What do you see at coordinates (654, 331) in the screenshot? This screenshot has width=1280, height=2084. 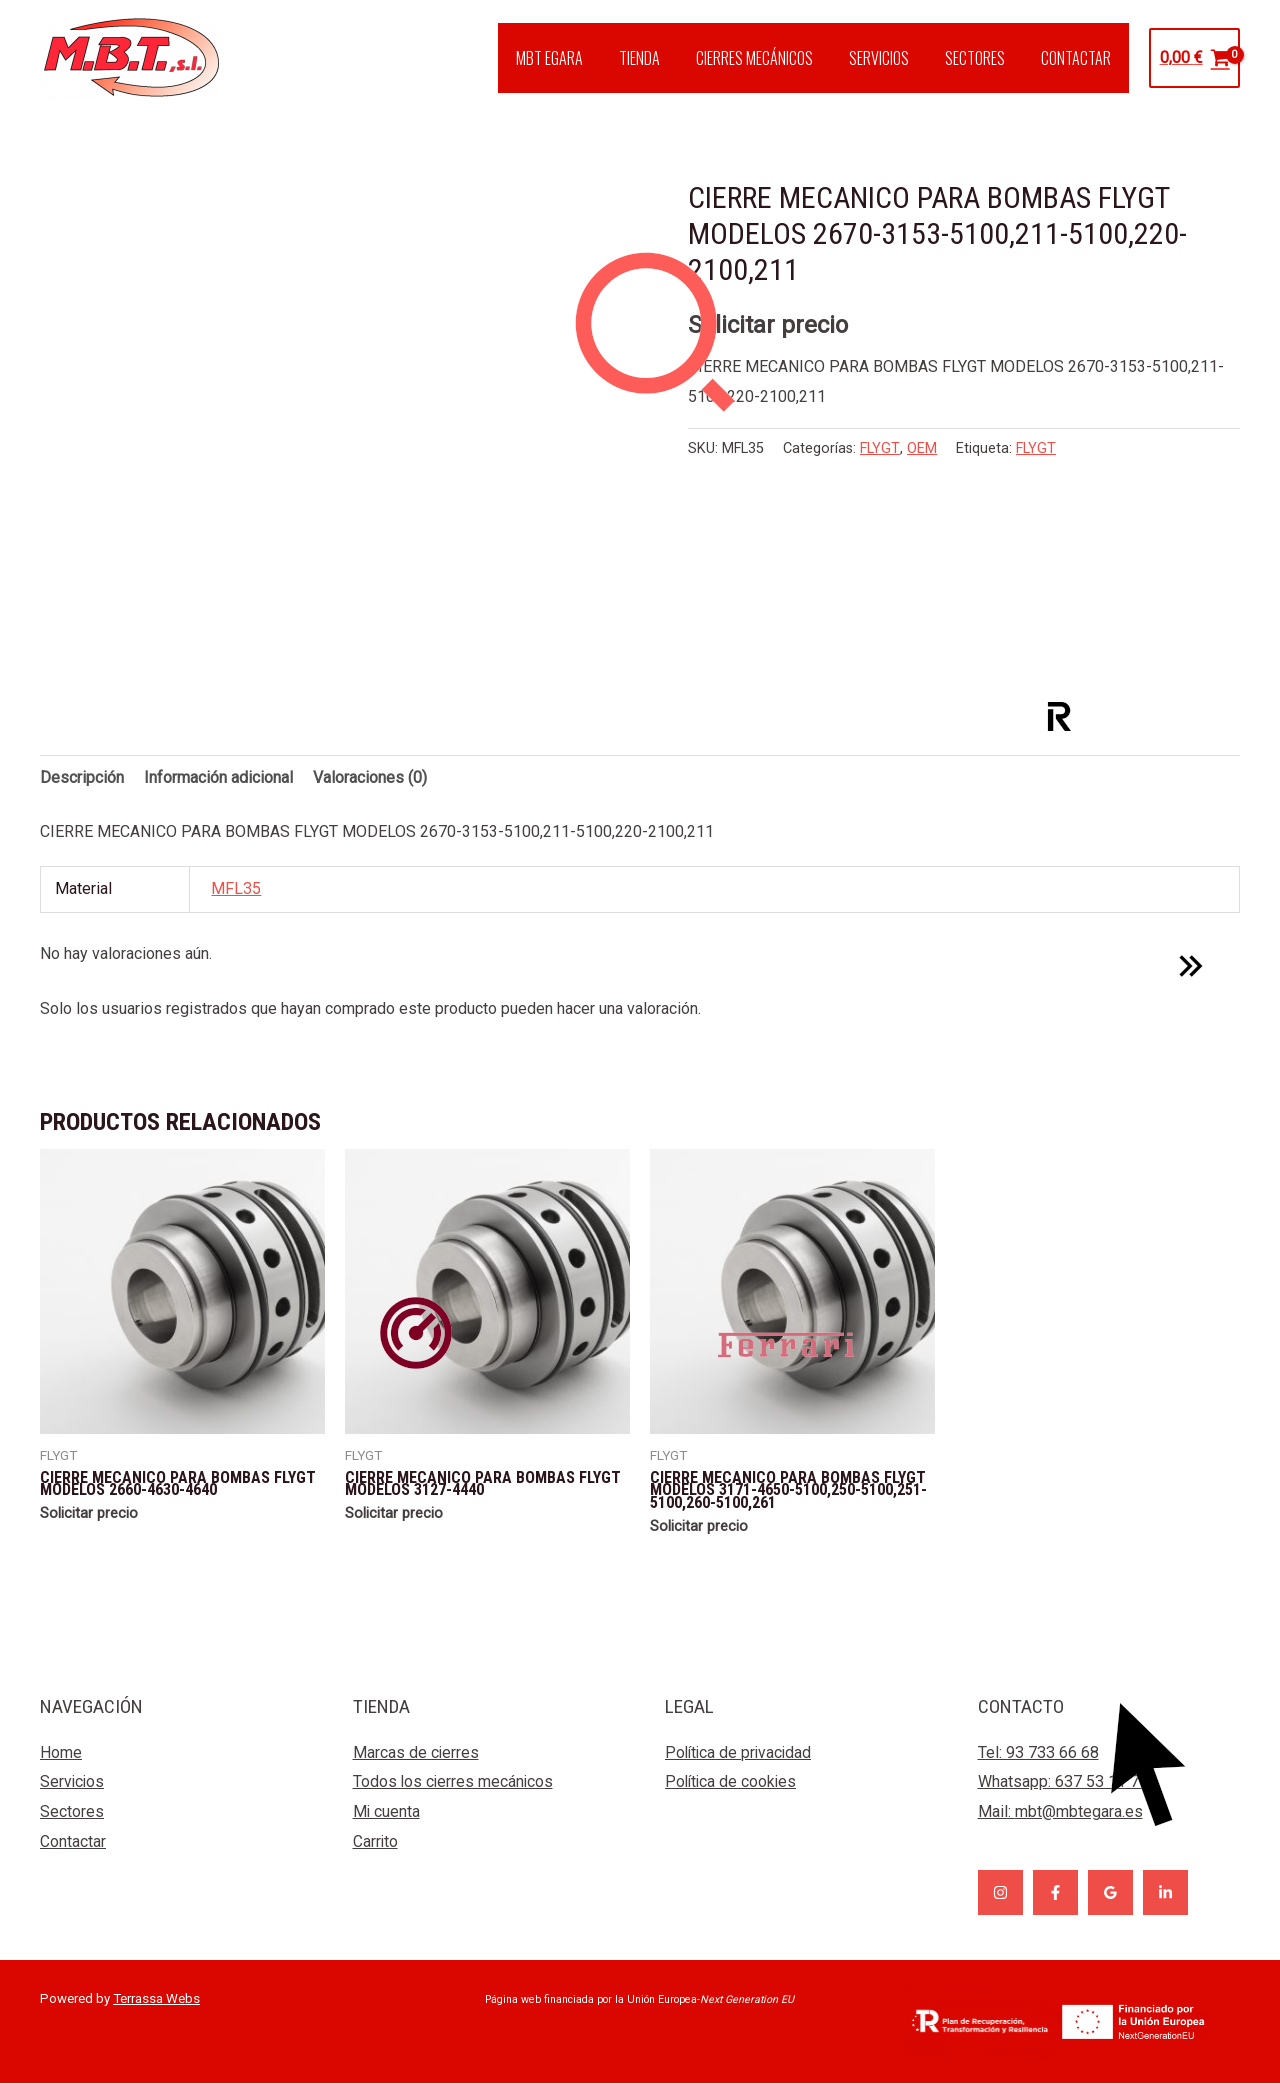 I see `search for content or items` at bounding box center [654, 331].